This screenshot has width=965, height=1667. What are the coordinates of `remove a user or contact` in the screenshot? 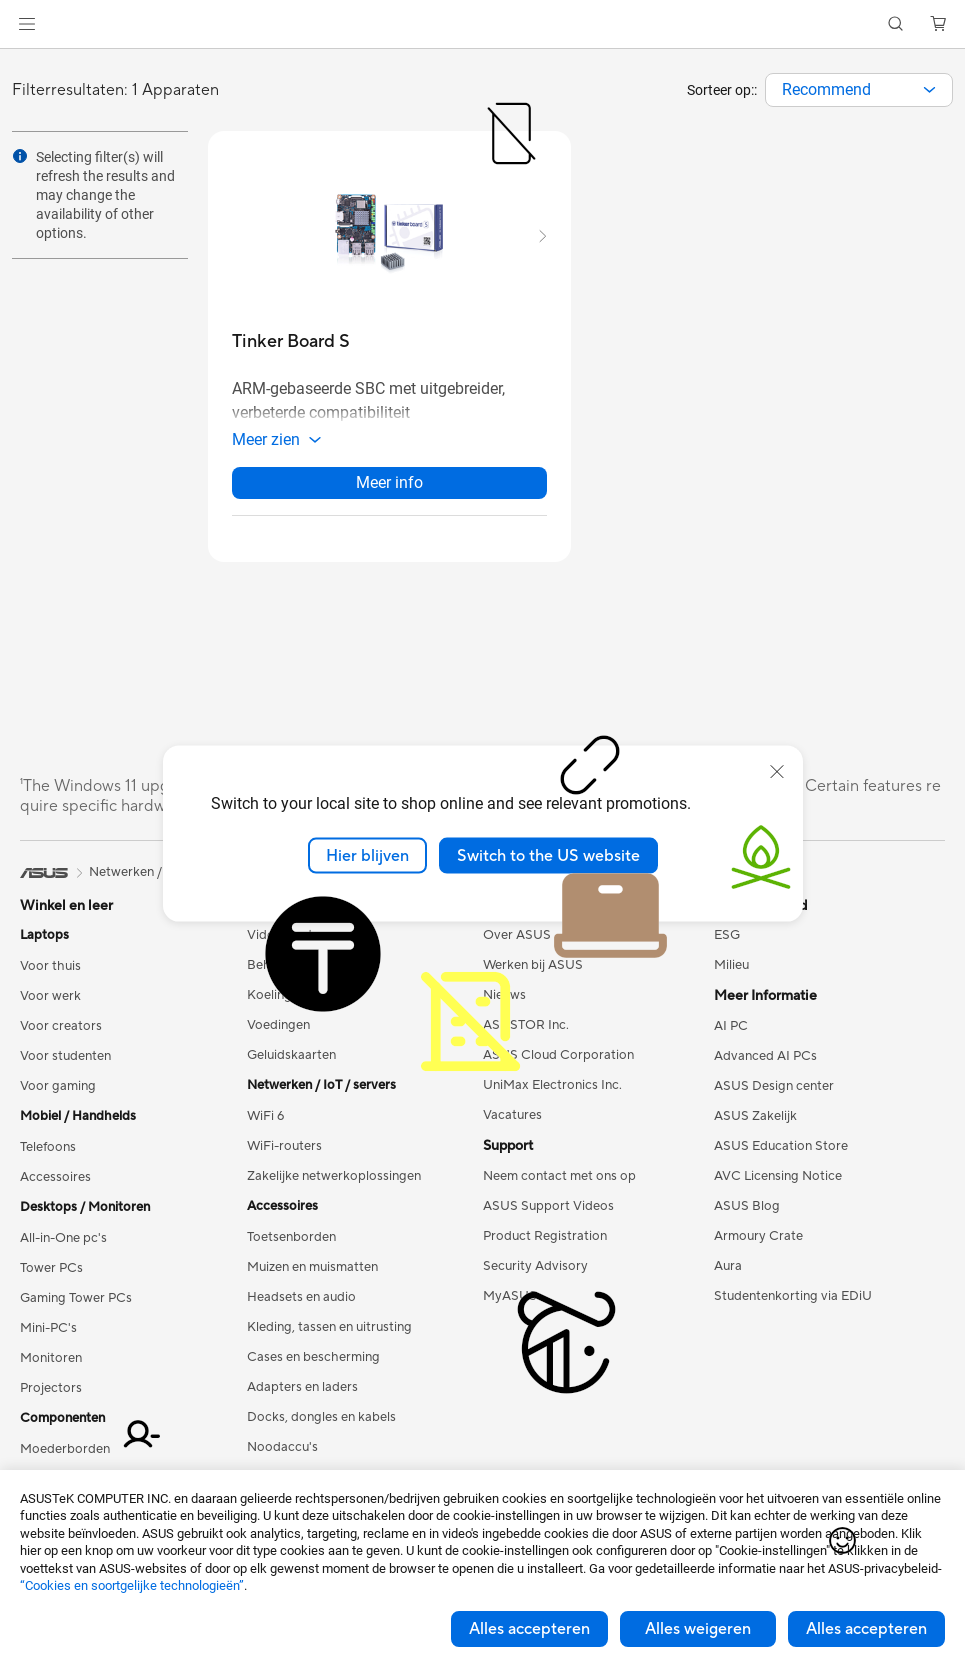 It's located at (141, 1435).